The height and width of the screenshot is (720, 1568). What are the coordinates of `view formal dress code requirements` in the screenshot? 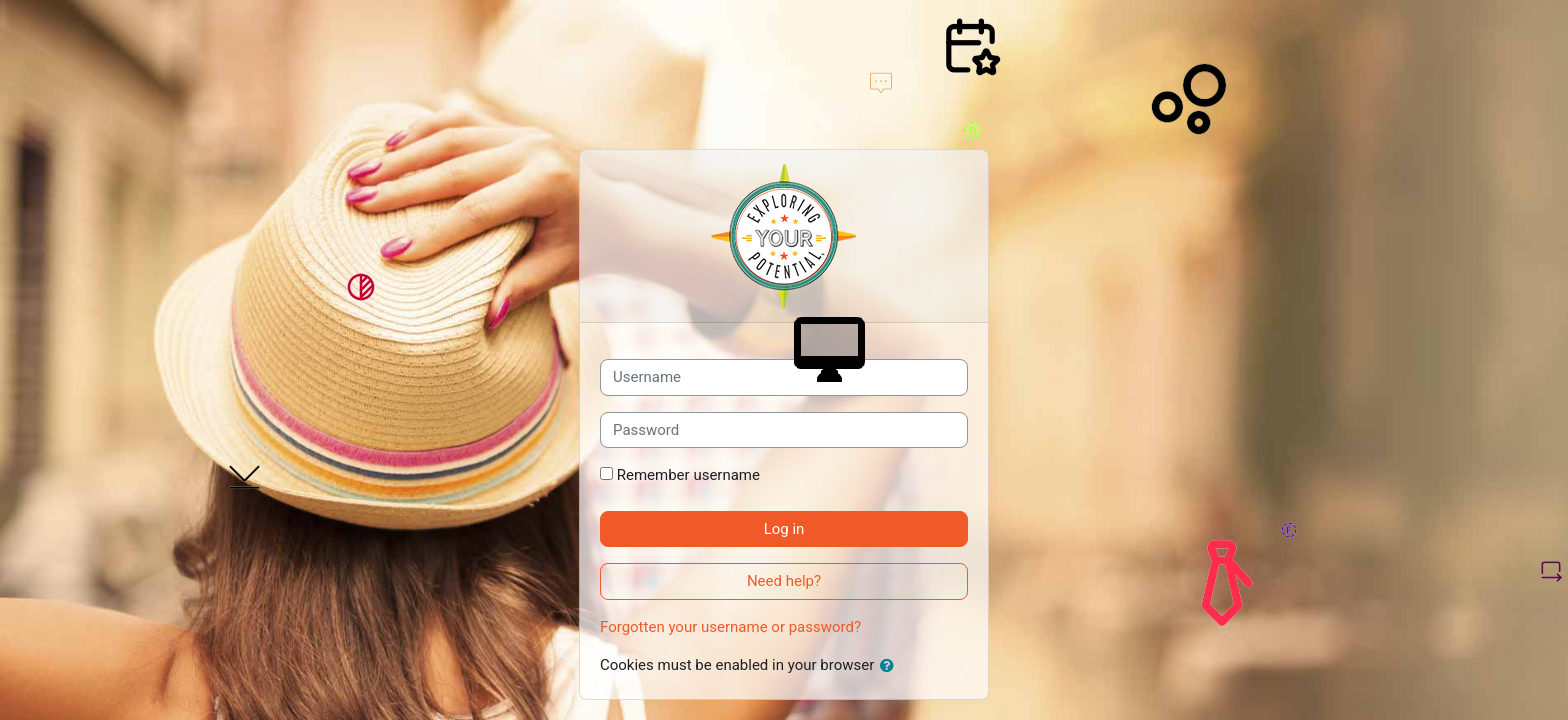 It's located at (1222, 581).